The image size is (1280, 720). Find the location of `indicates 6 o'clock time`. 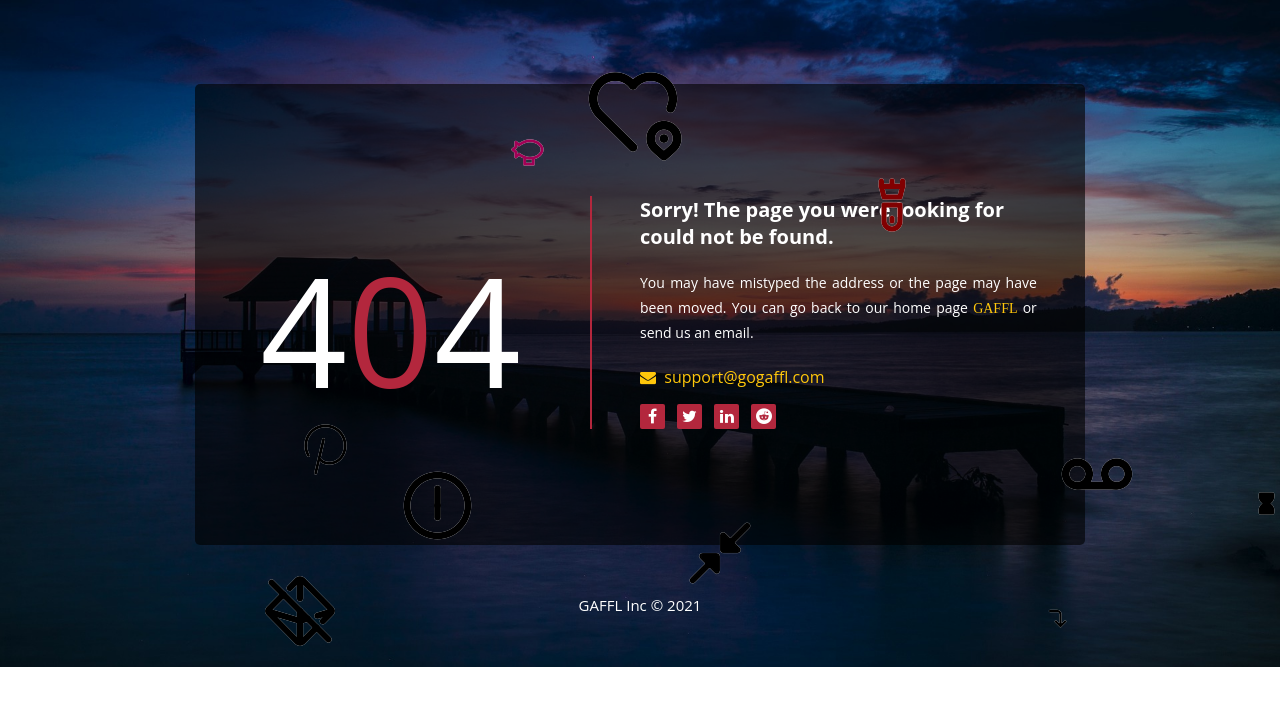

indicates 6 o'clock time is located at coordinates (437, 505).